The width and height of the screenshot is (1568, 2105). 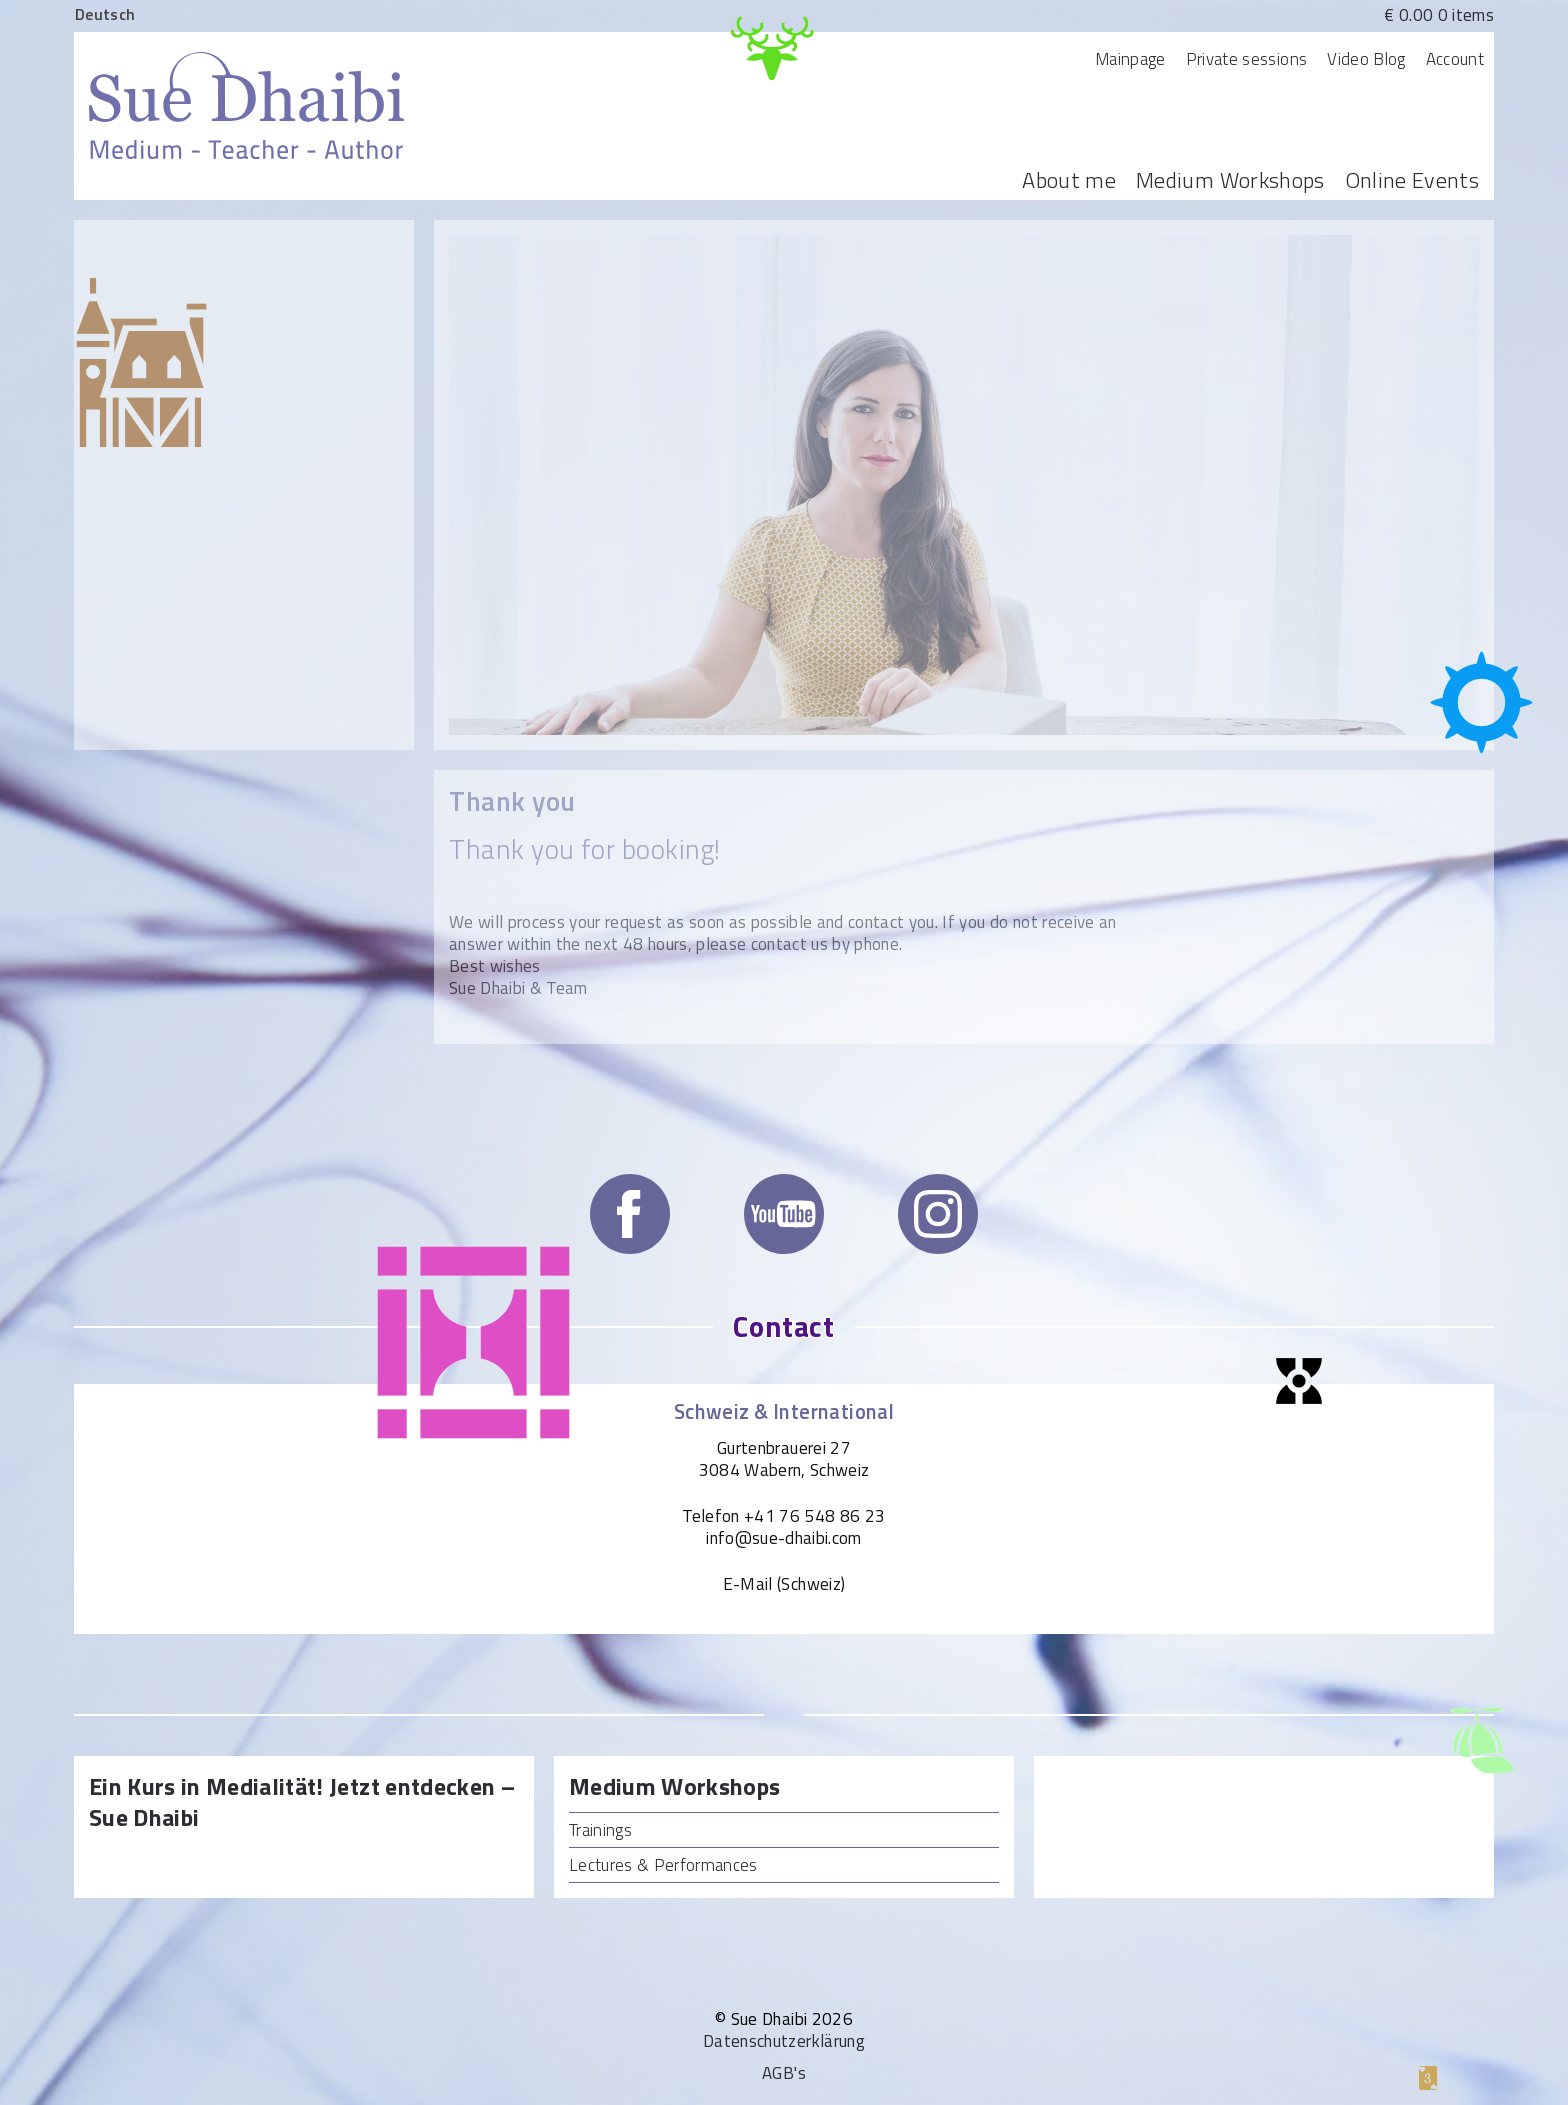 What do you see at coordinates (1481, 702) in the screenshot?
I see `spikeball game or sports activity` at bounding box center [1481, 702].